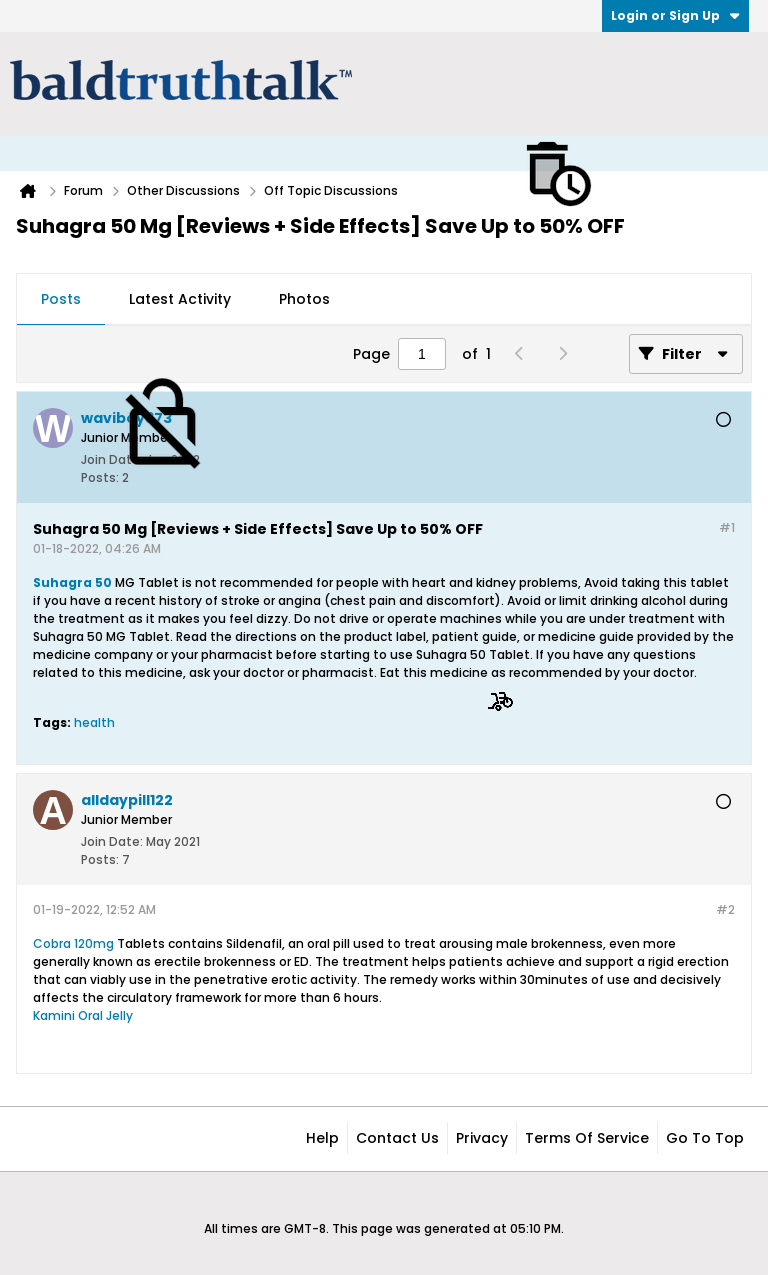 The width and height of the screenshot is (768, 1275). I want to click on enable auto-delete for temporary files, so click(559, 174).